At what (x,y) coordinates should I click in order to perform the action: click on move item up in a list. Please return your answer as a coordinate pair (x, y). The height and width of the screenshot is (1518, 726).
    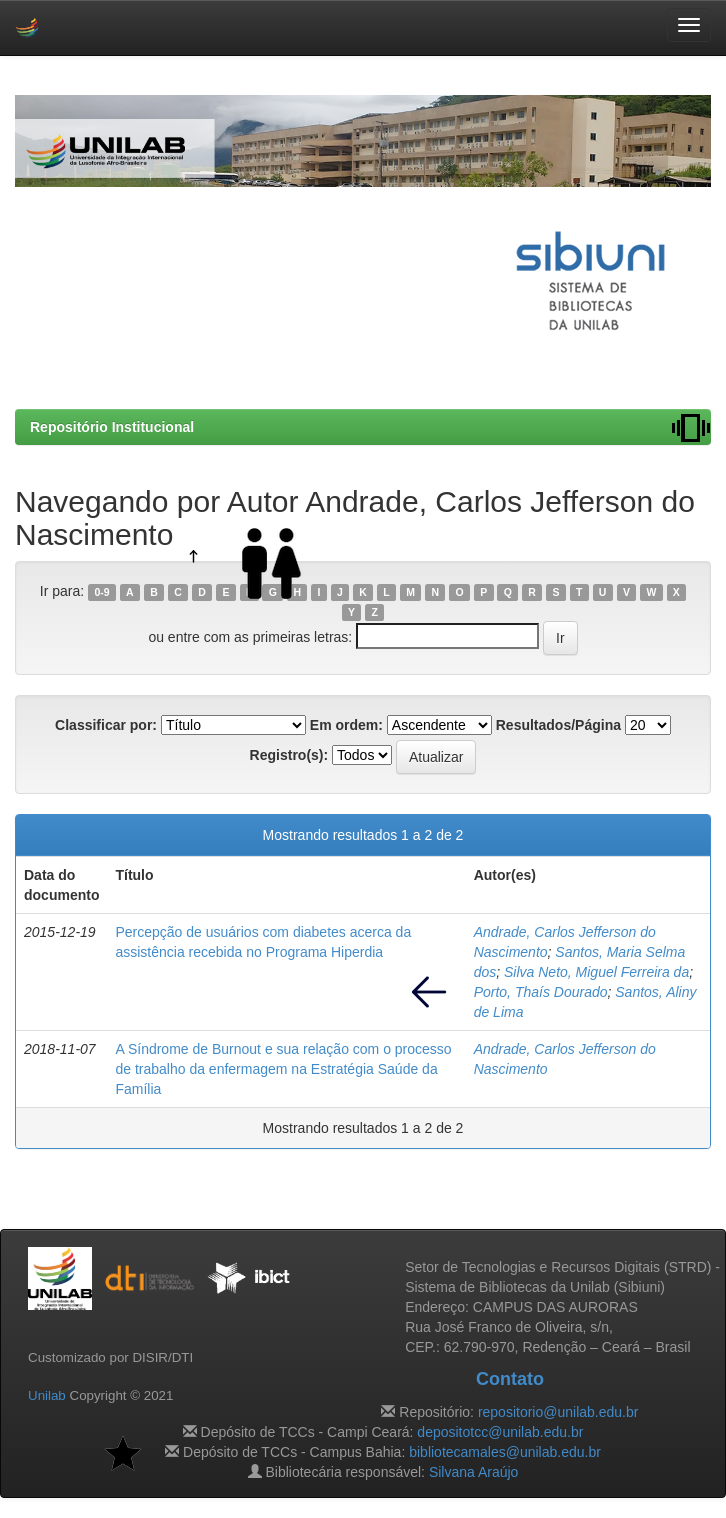
    Looking at the image, I should click on (193, 556).